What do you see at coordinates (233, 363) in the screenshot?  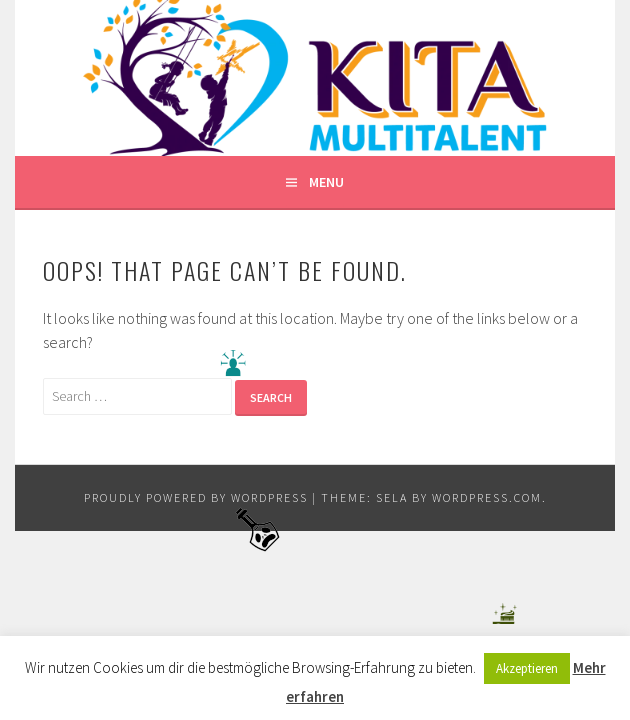 I see `indicates a headache or migraine condition` at bounding box center [233, 363].